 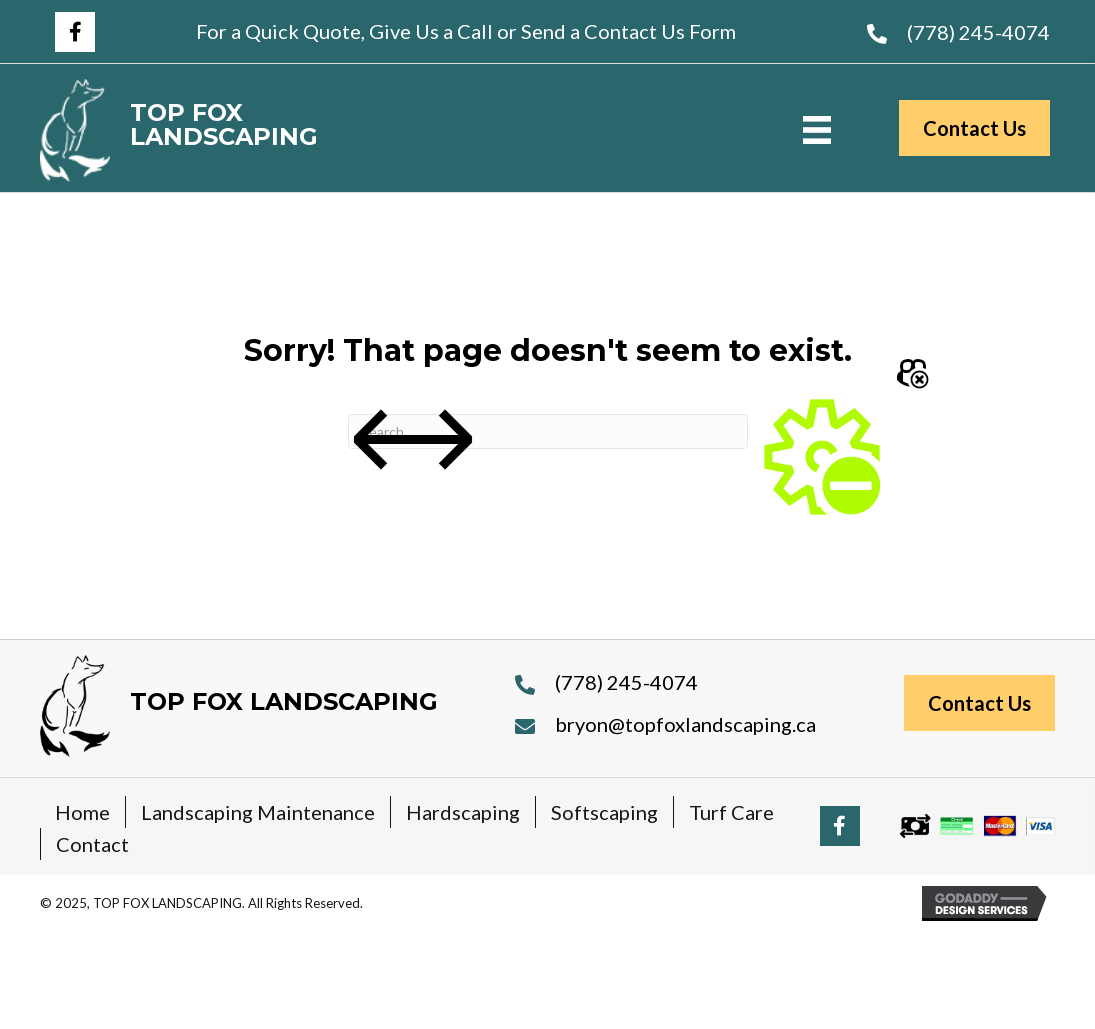 I want to click on exclude file or folder from settings, so click(x=822, y=457).